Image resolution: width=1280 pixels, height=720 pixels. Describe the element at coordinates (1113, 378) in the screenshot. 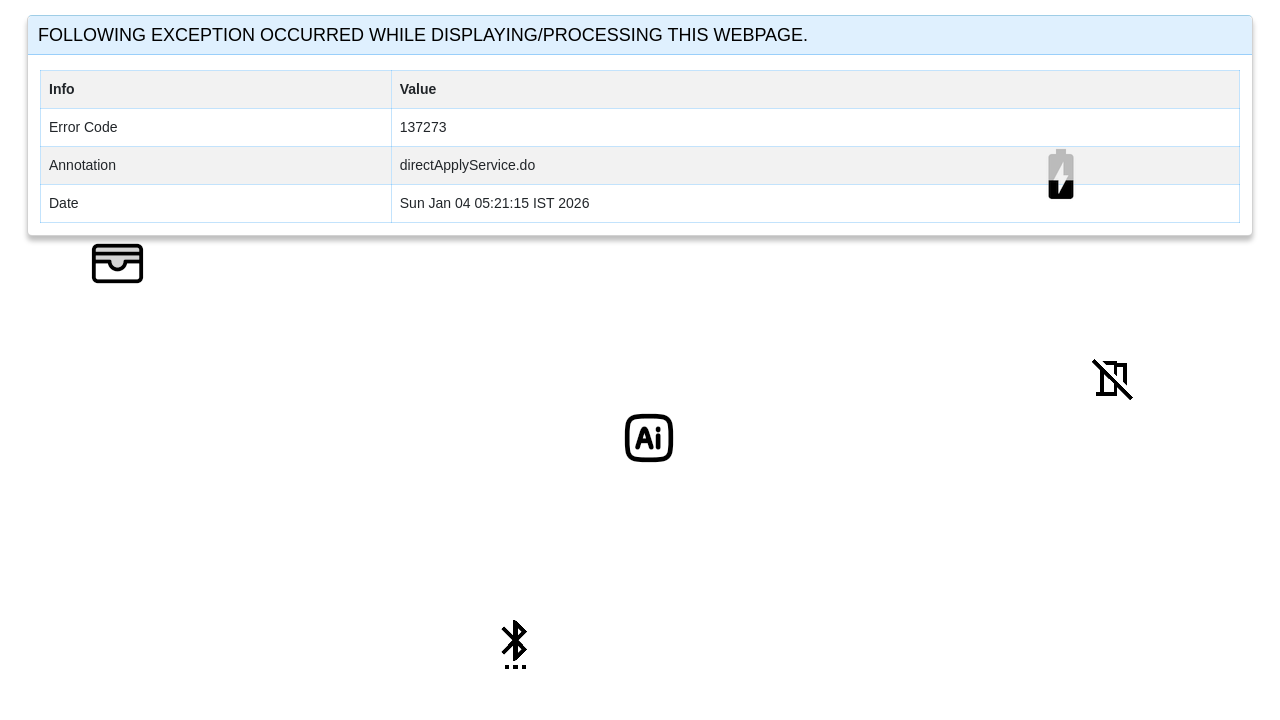

I see `meeting room unavailable` at that location.